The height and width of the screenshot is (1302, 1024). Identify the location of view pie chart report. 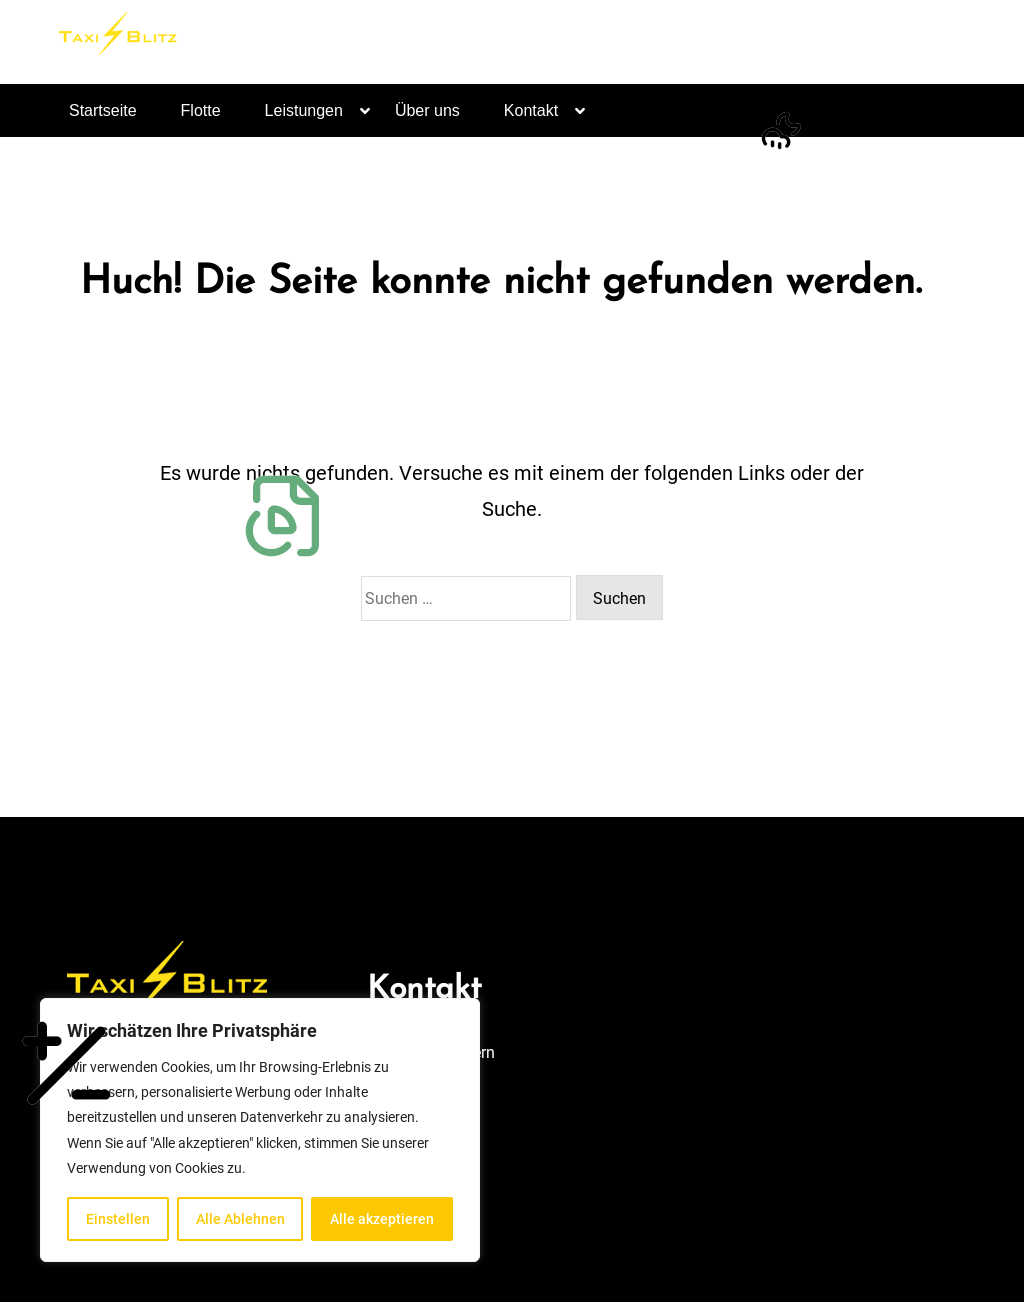
(286, 516).